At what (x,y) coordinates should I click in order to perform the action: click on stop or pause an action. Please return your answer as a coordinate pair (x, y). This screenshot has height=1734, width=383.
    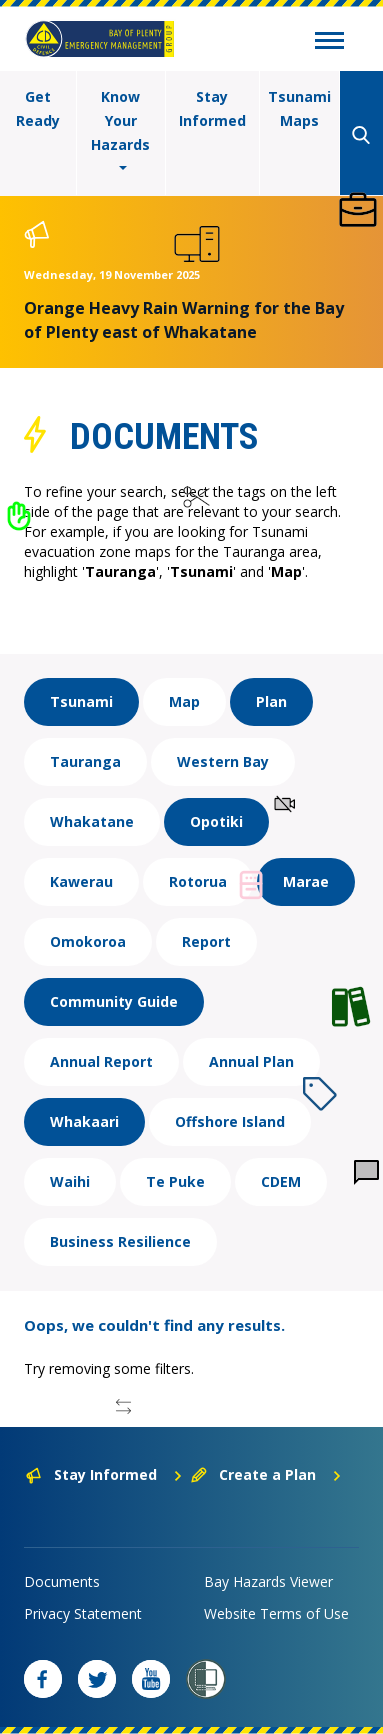
    Looking at the image, I should click on (19, 516).